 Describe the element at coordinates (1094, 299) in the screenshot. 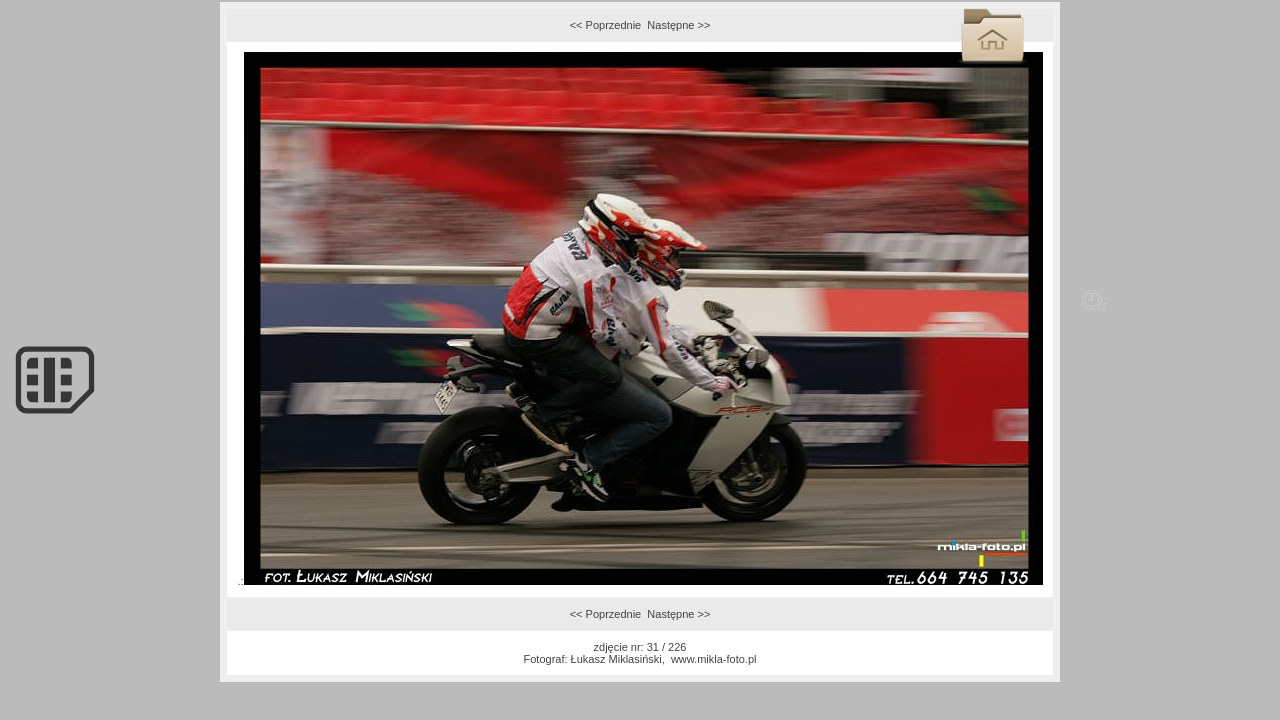

I see `indicates a missed appointment or event` at that location.